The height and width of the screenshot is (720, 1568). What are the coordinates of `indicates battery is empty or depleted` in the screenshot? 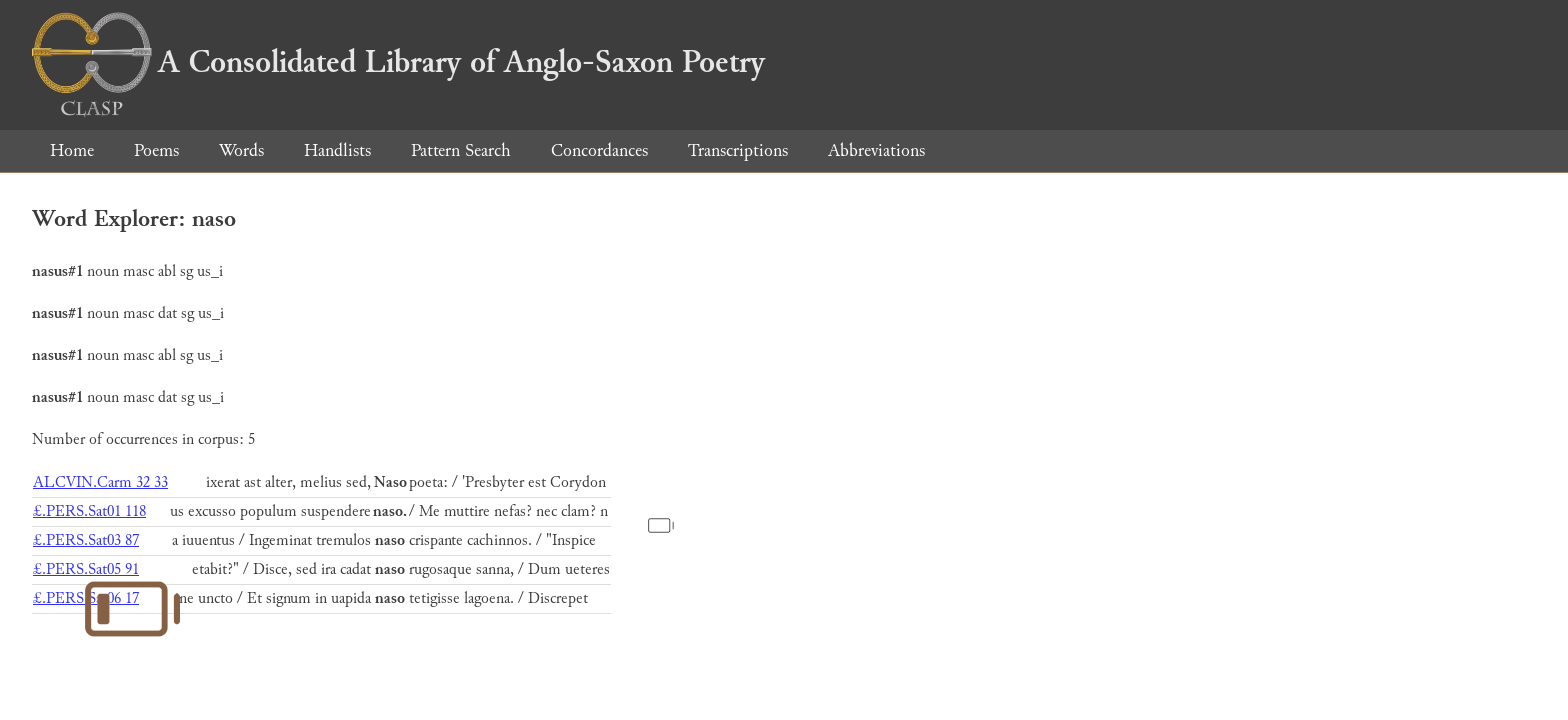 It's located at (660, 525).